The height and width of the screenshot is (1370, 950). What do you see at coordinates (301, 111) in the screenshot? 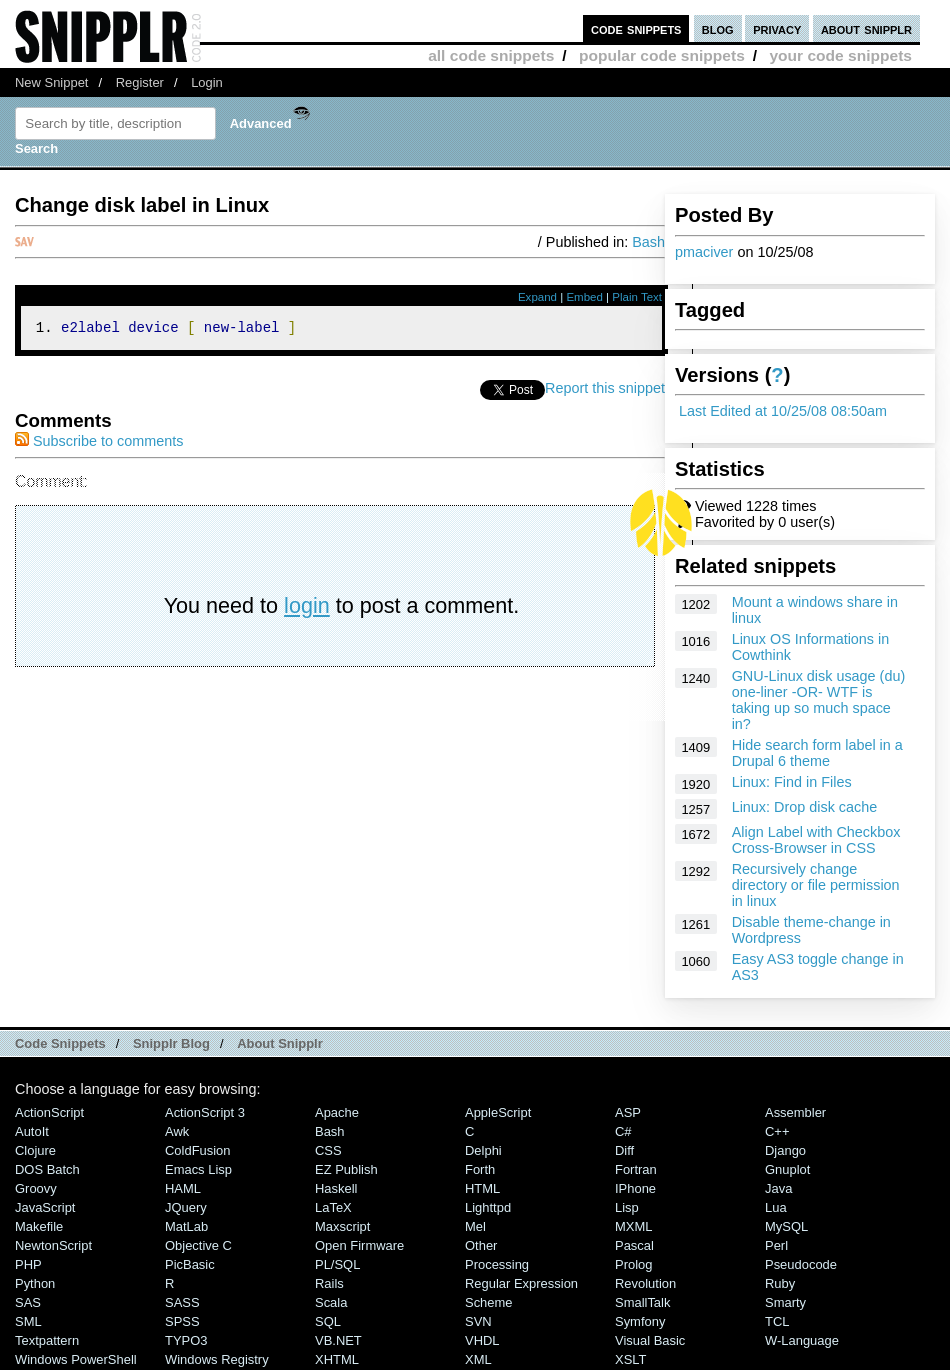
I see `indicates eye strain or fatigue warning` at bounding box center [301, 111].